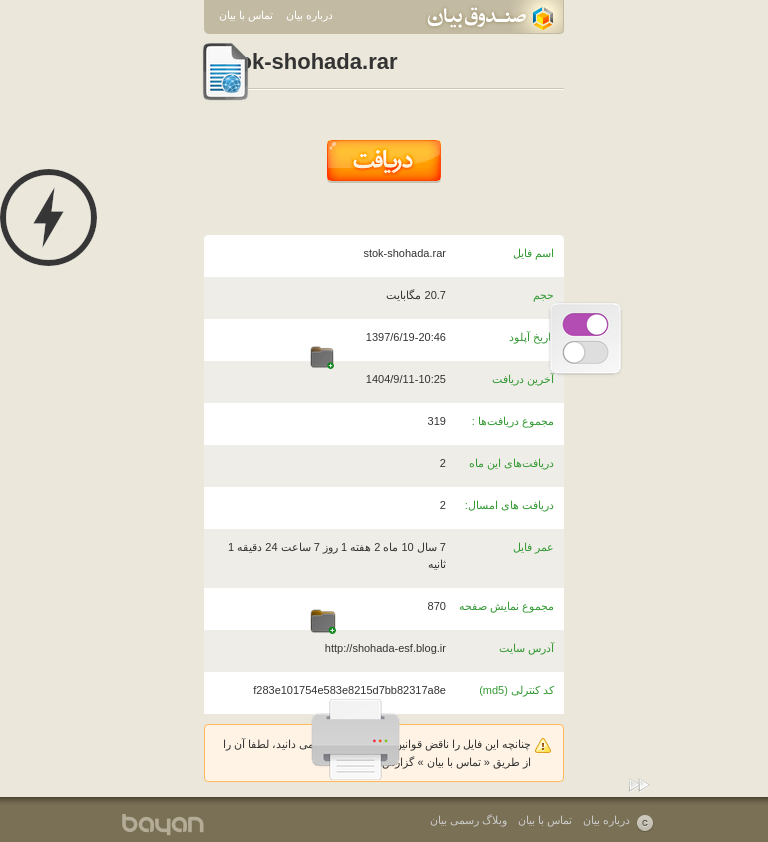 Image resolution: width=768 pixels, height=842 pixels. I want to click on print the current document, so click(355, 739).